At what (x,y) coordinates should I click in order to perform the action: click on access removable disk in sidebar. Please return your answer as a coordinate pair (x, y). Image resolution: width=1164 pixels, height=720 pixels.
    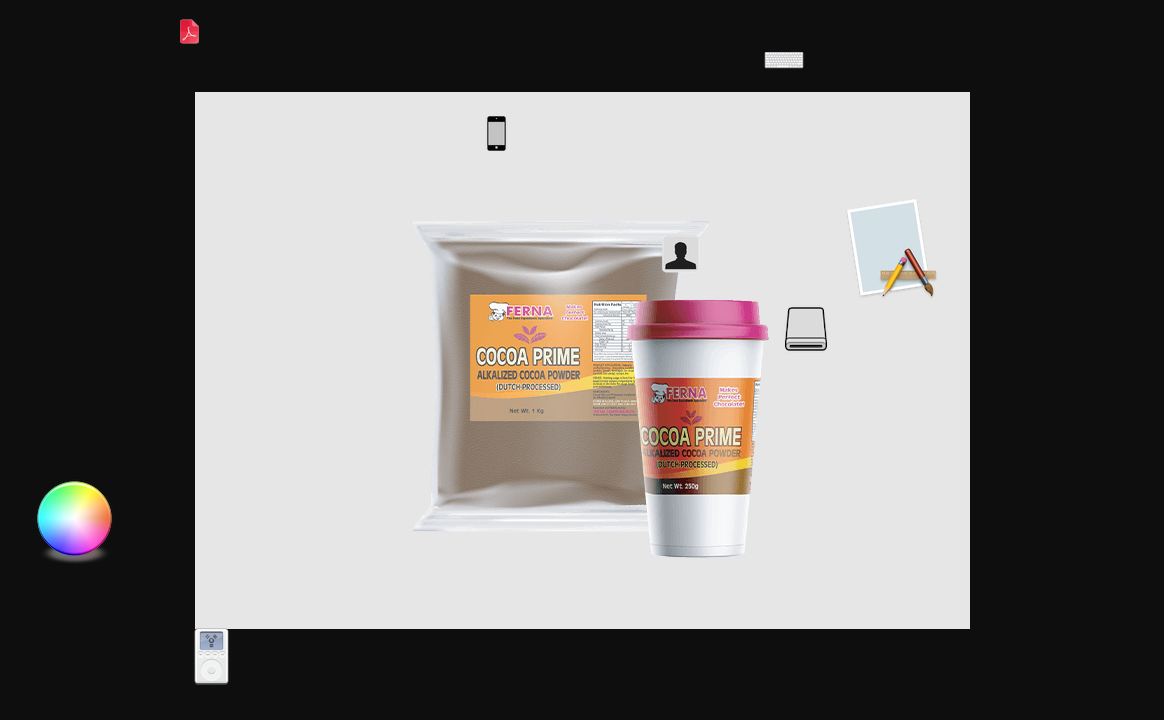
    Looking at the image, I should click on (806, 329).